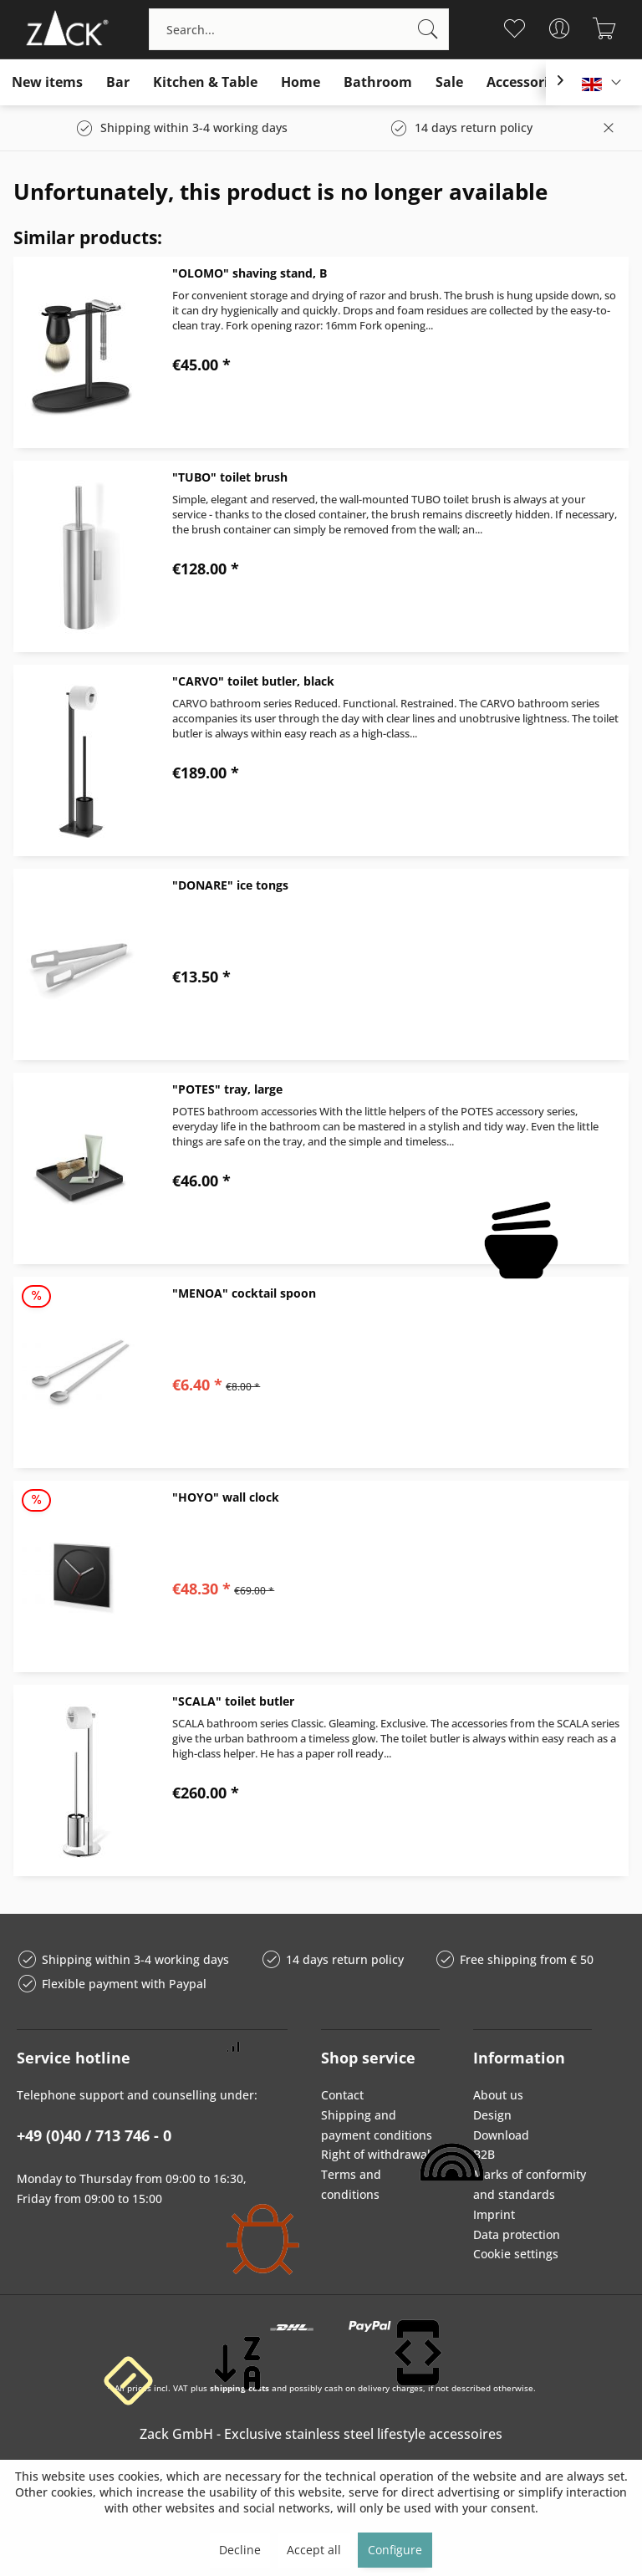  What do you see at coordinates (521, 1242) in the screenshot?
I see `browse asian cuisine or noodle restaurants` at bounding box center [521, 1242].